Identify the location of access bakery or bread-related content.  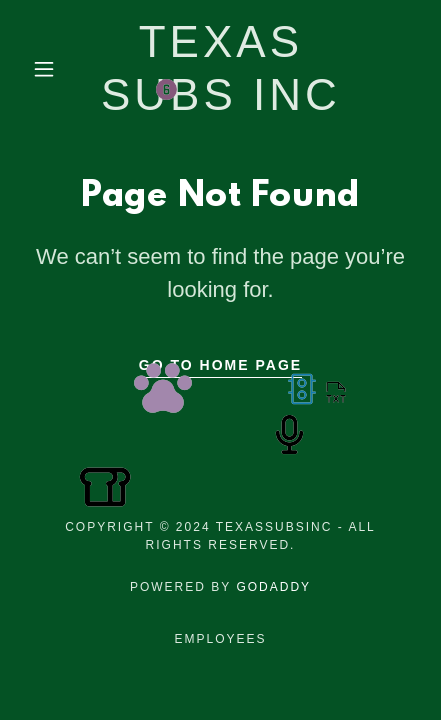
(106, 487).